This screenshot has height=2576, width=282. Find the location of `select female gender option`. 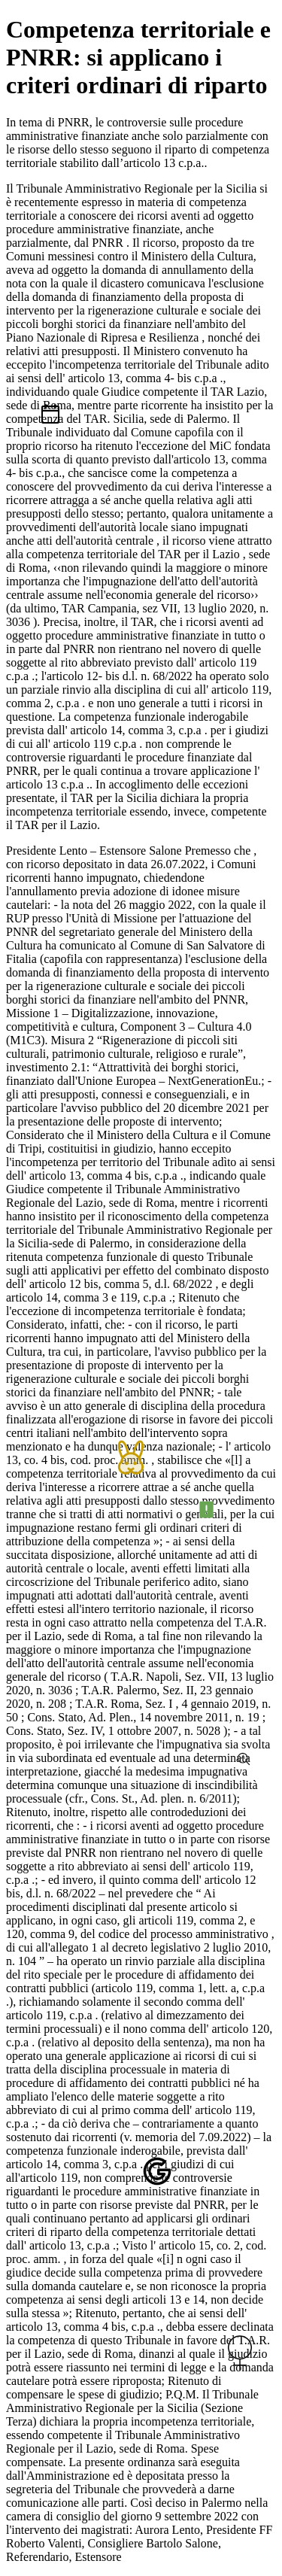

select female gender option is located at coordinates (240, 2353).